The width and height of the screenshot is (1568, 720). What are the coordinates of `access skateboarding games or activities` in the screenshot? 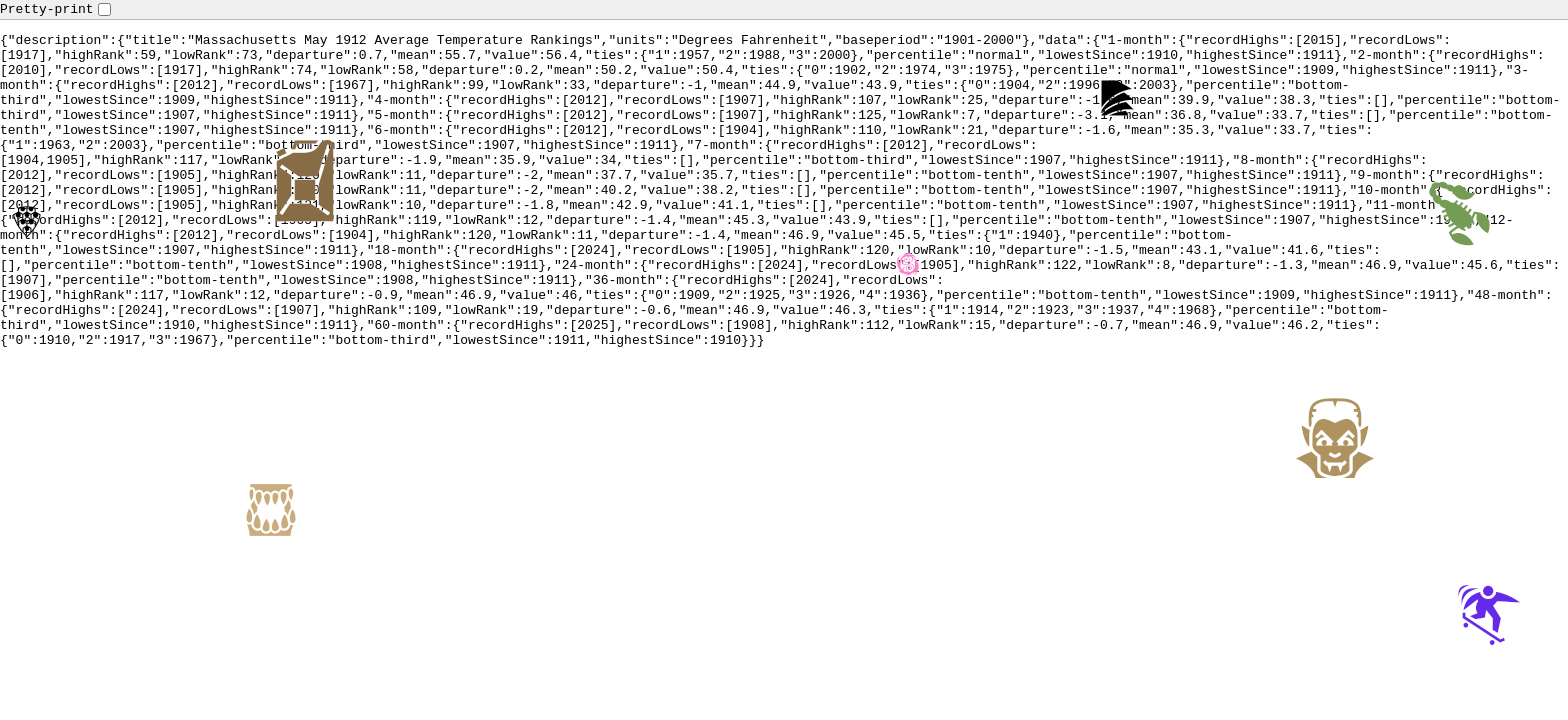 It's located at (1489, 615).